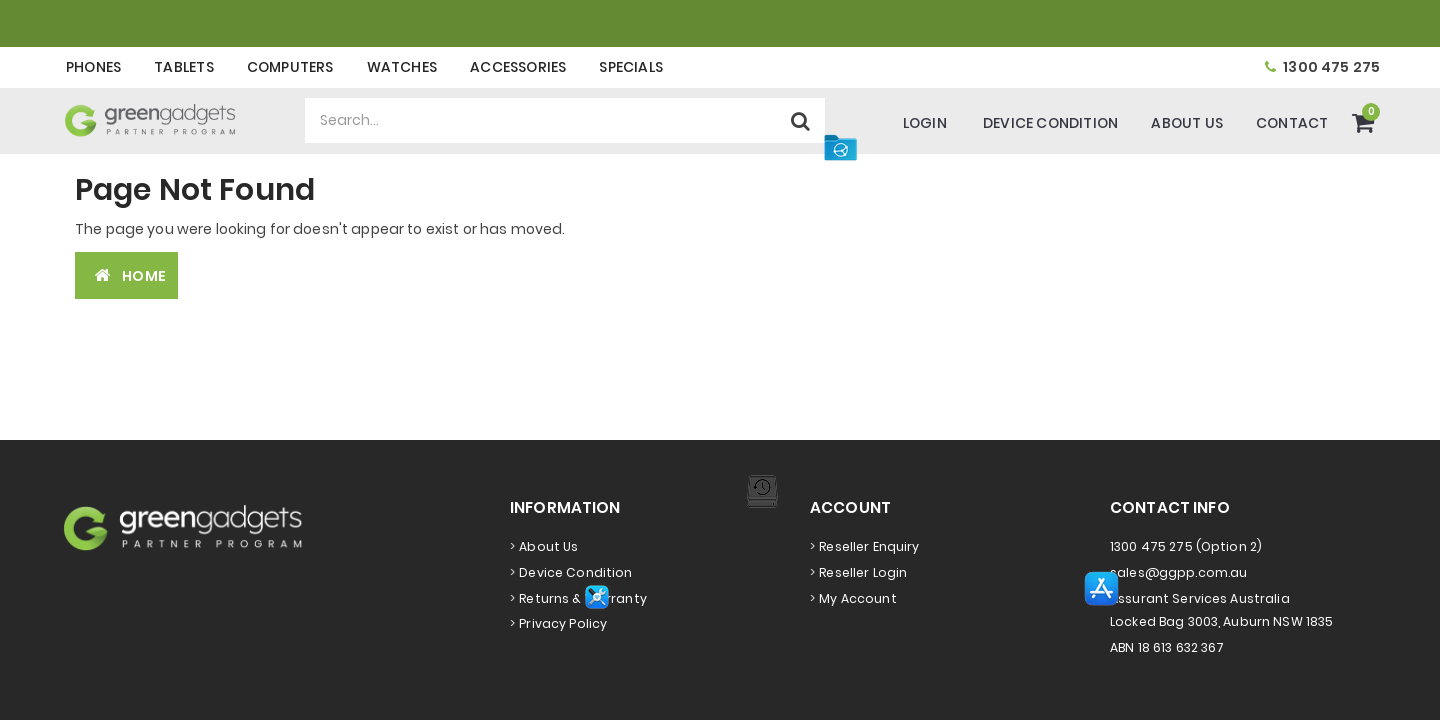 The height and width of the screenshot is (720, 1440). I want to click on open the App Store to browse and download apps, so click(1101, 588).